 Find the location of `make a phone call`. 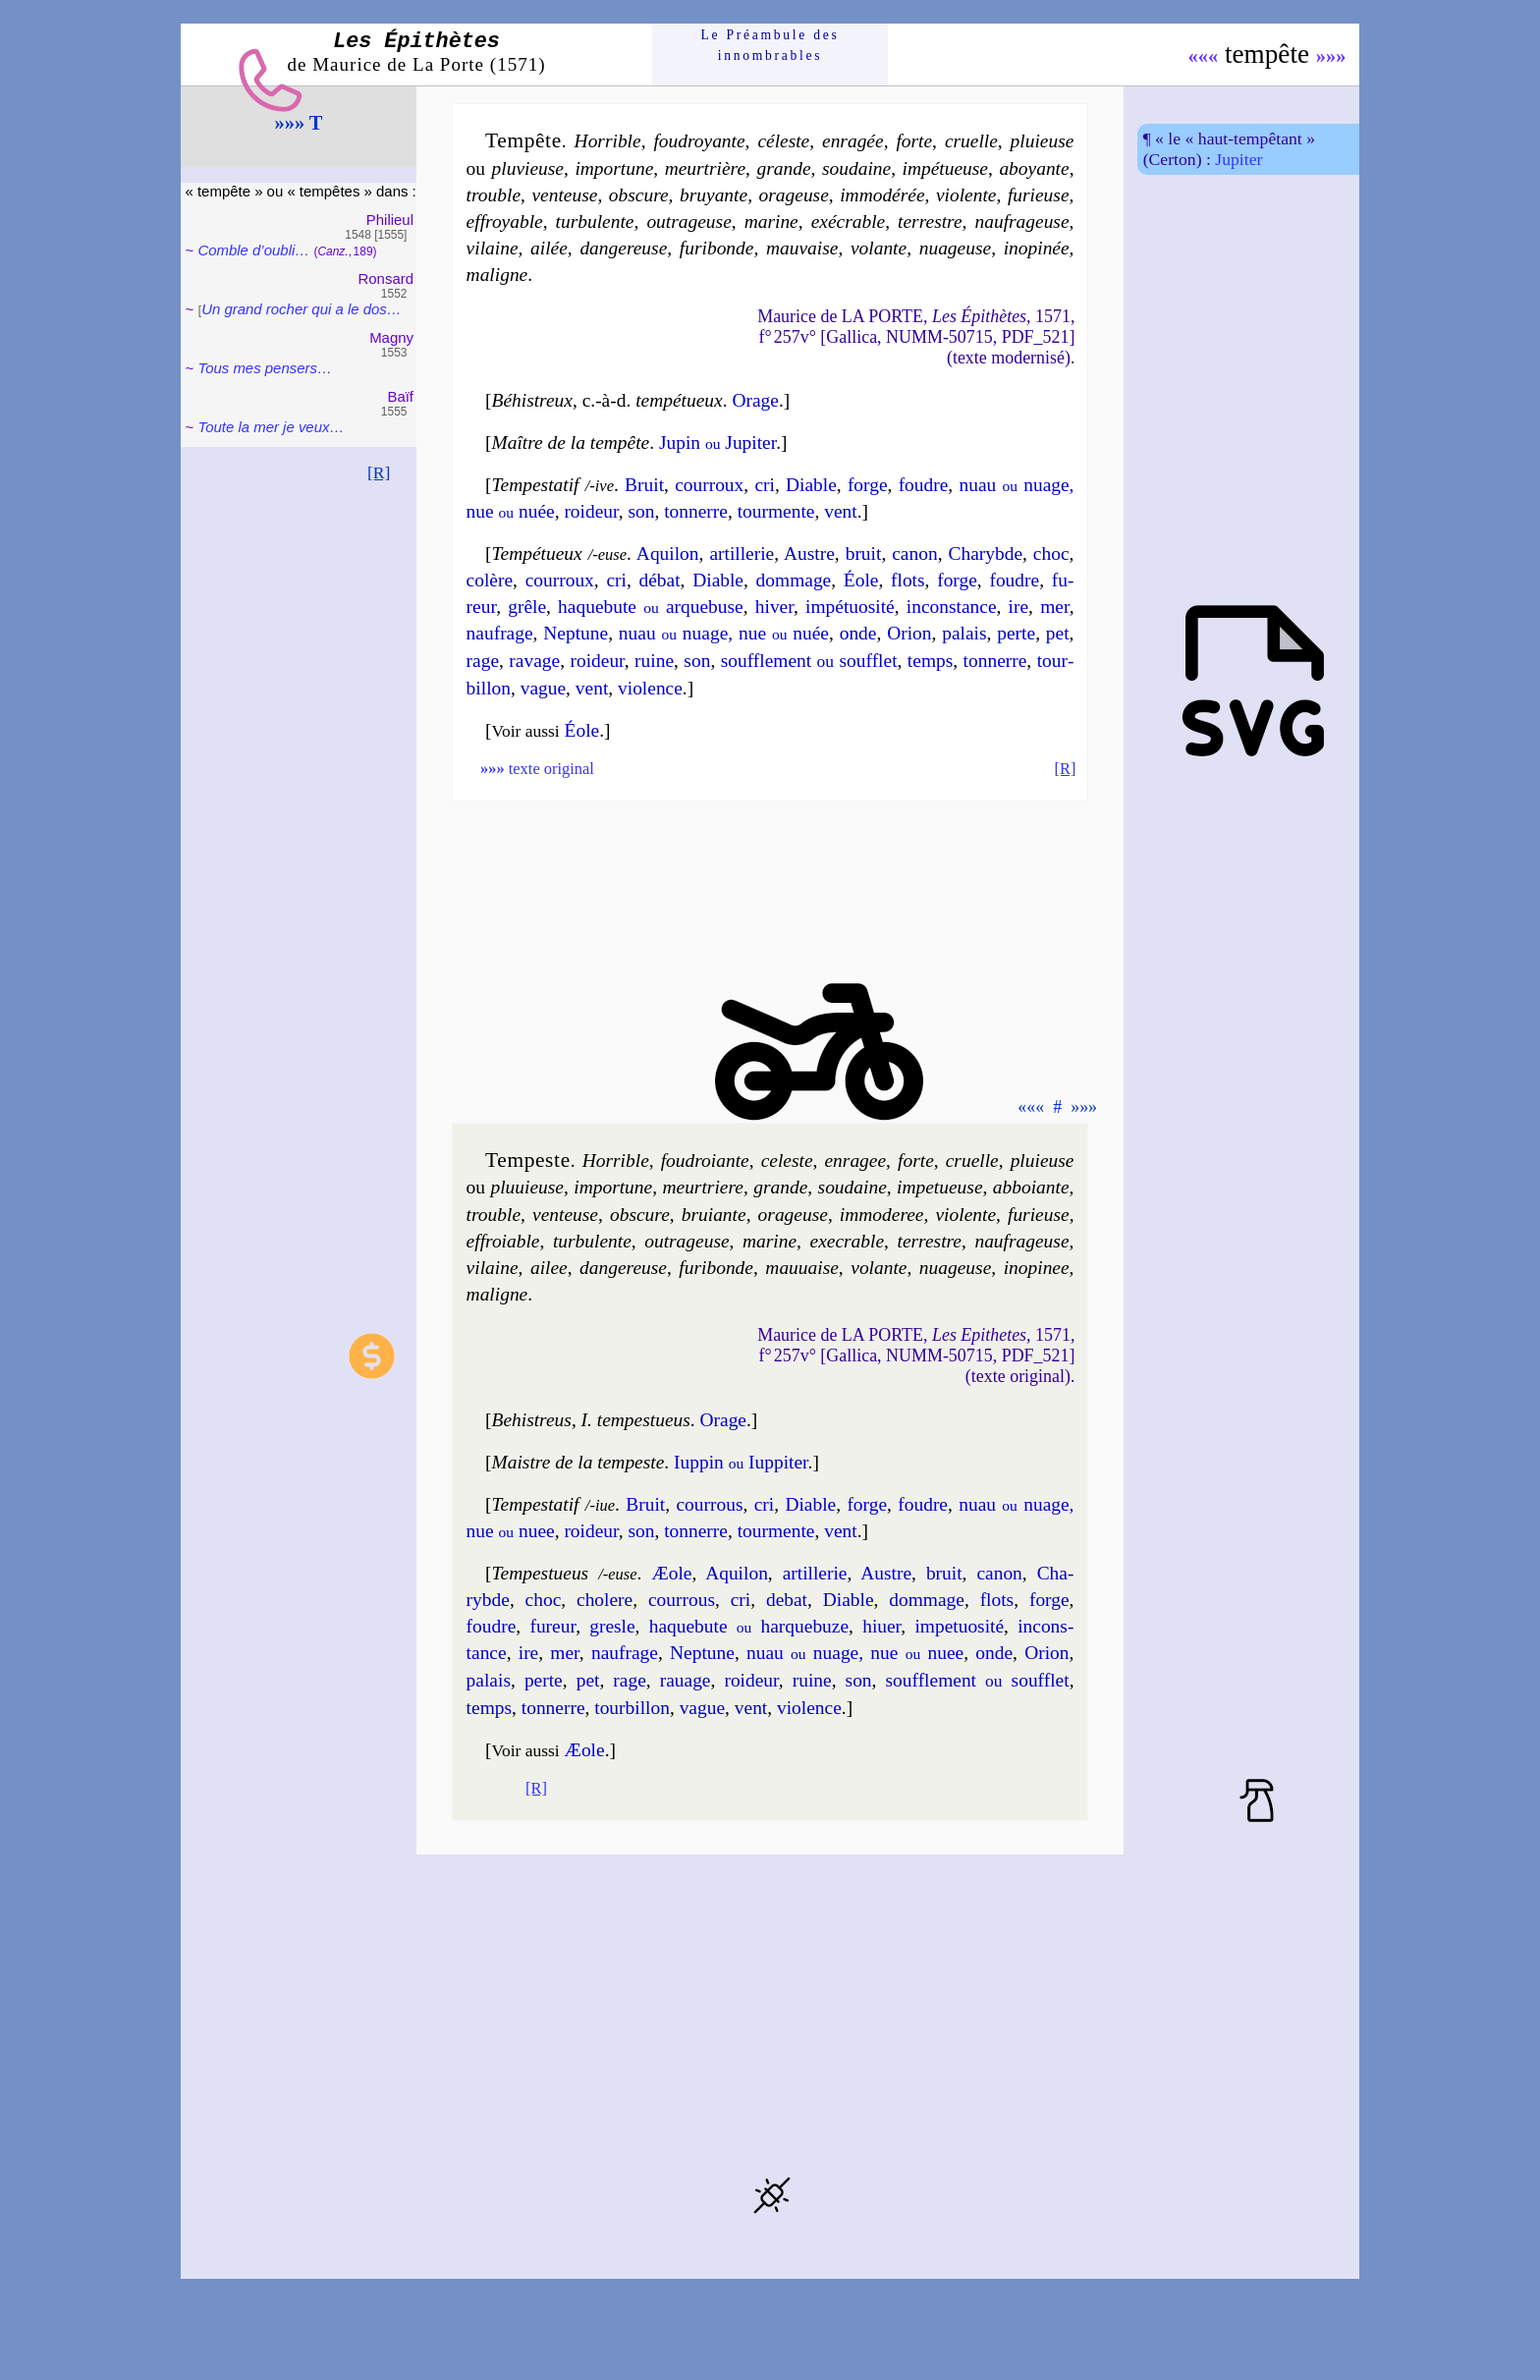

make a phone call is located at coordinates (269, 82).